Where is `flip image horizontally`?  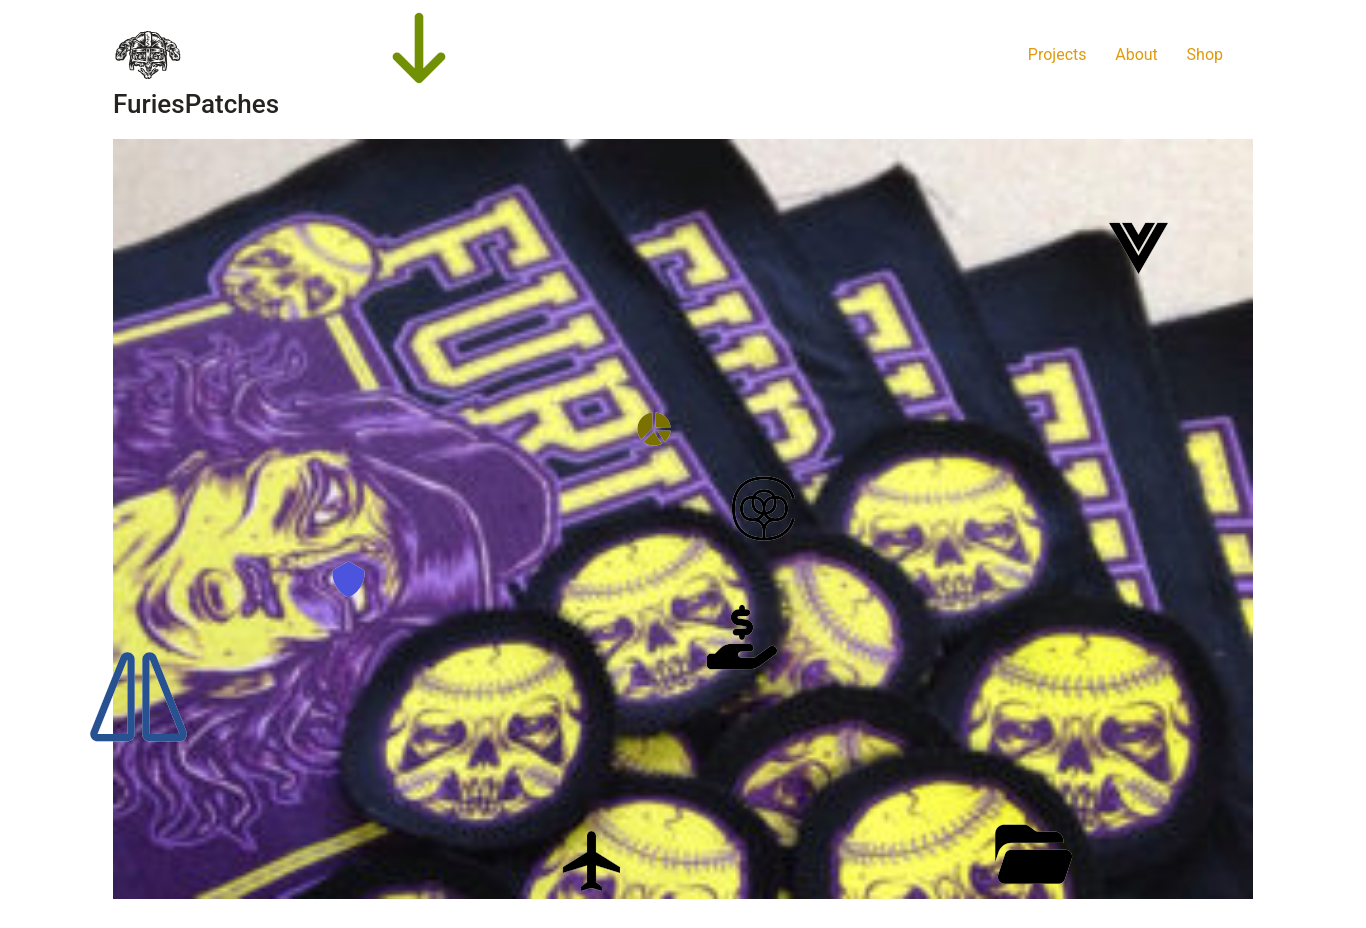
flip image horizontally is located at coordinates (138, 700).